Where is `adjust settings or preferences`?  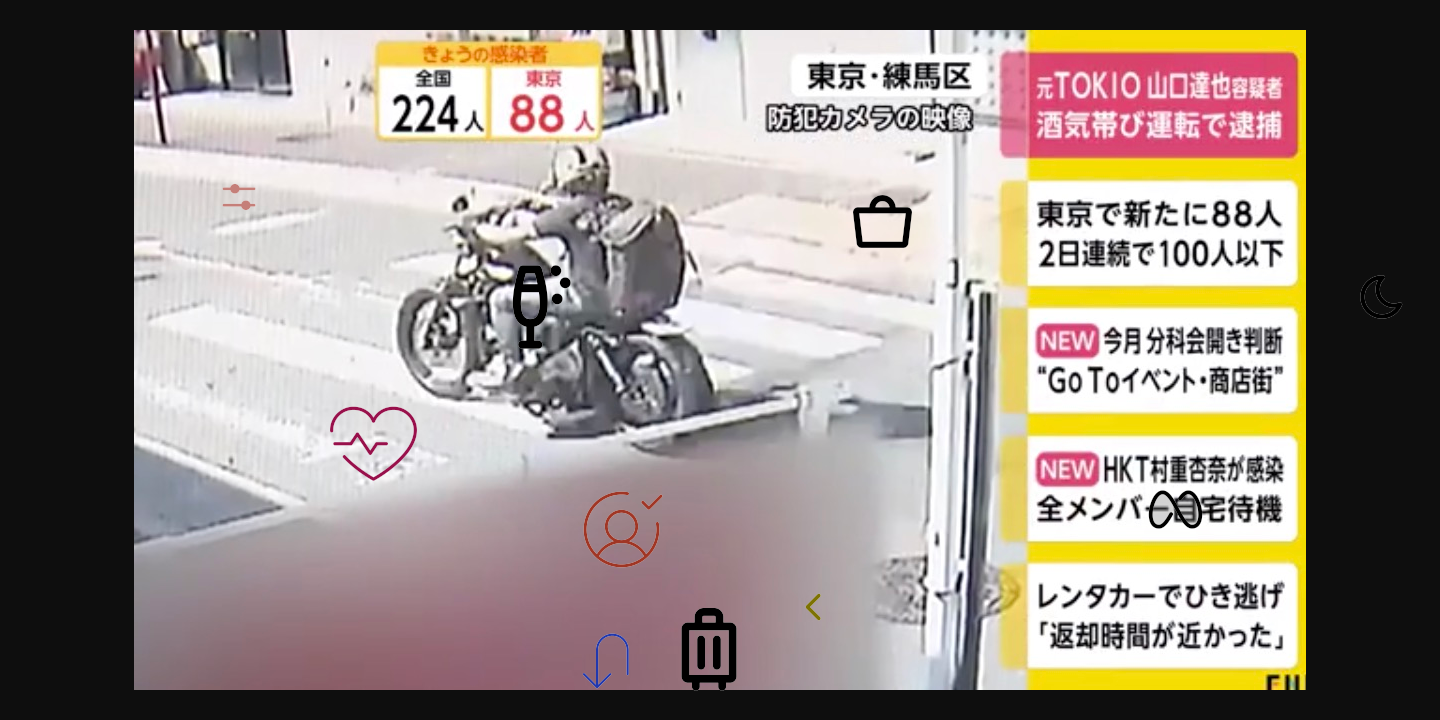 adjust settings or preferences is located at coordinates (239, 197).